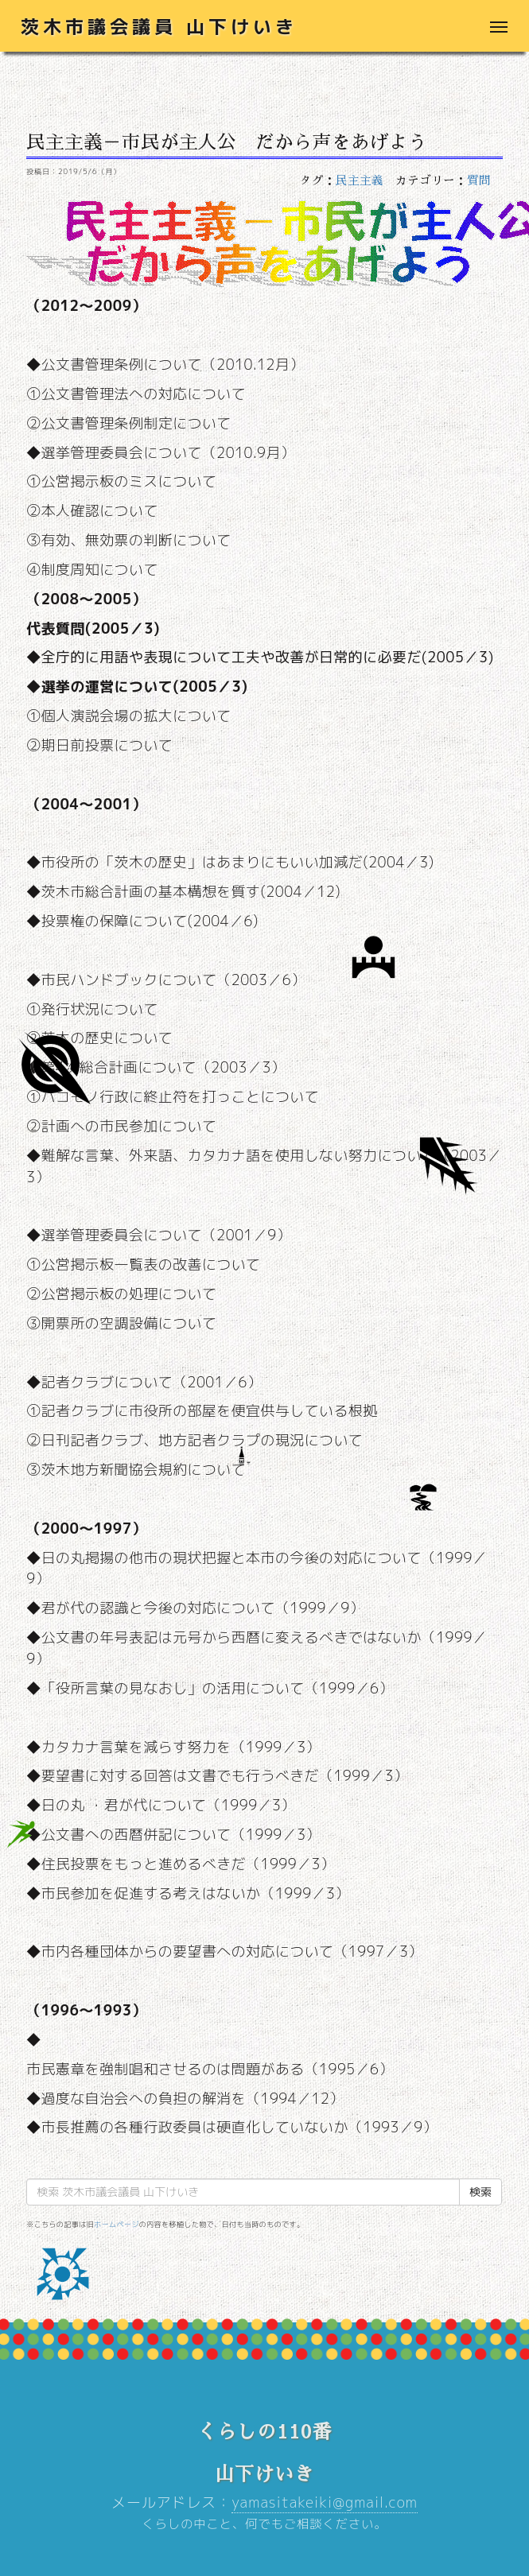 The image size is (529, 2576). I want to click on activate sprint or run mode, so click(21, 1834).